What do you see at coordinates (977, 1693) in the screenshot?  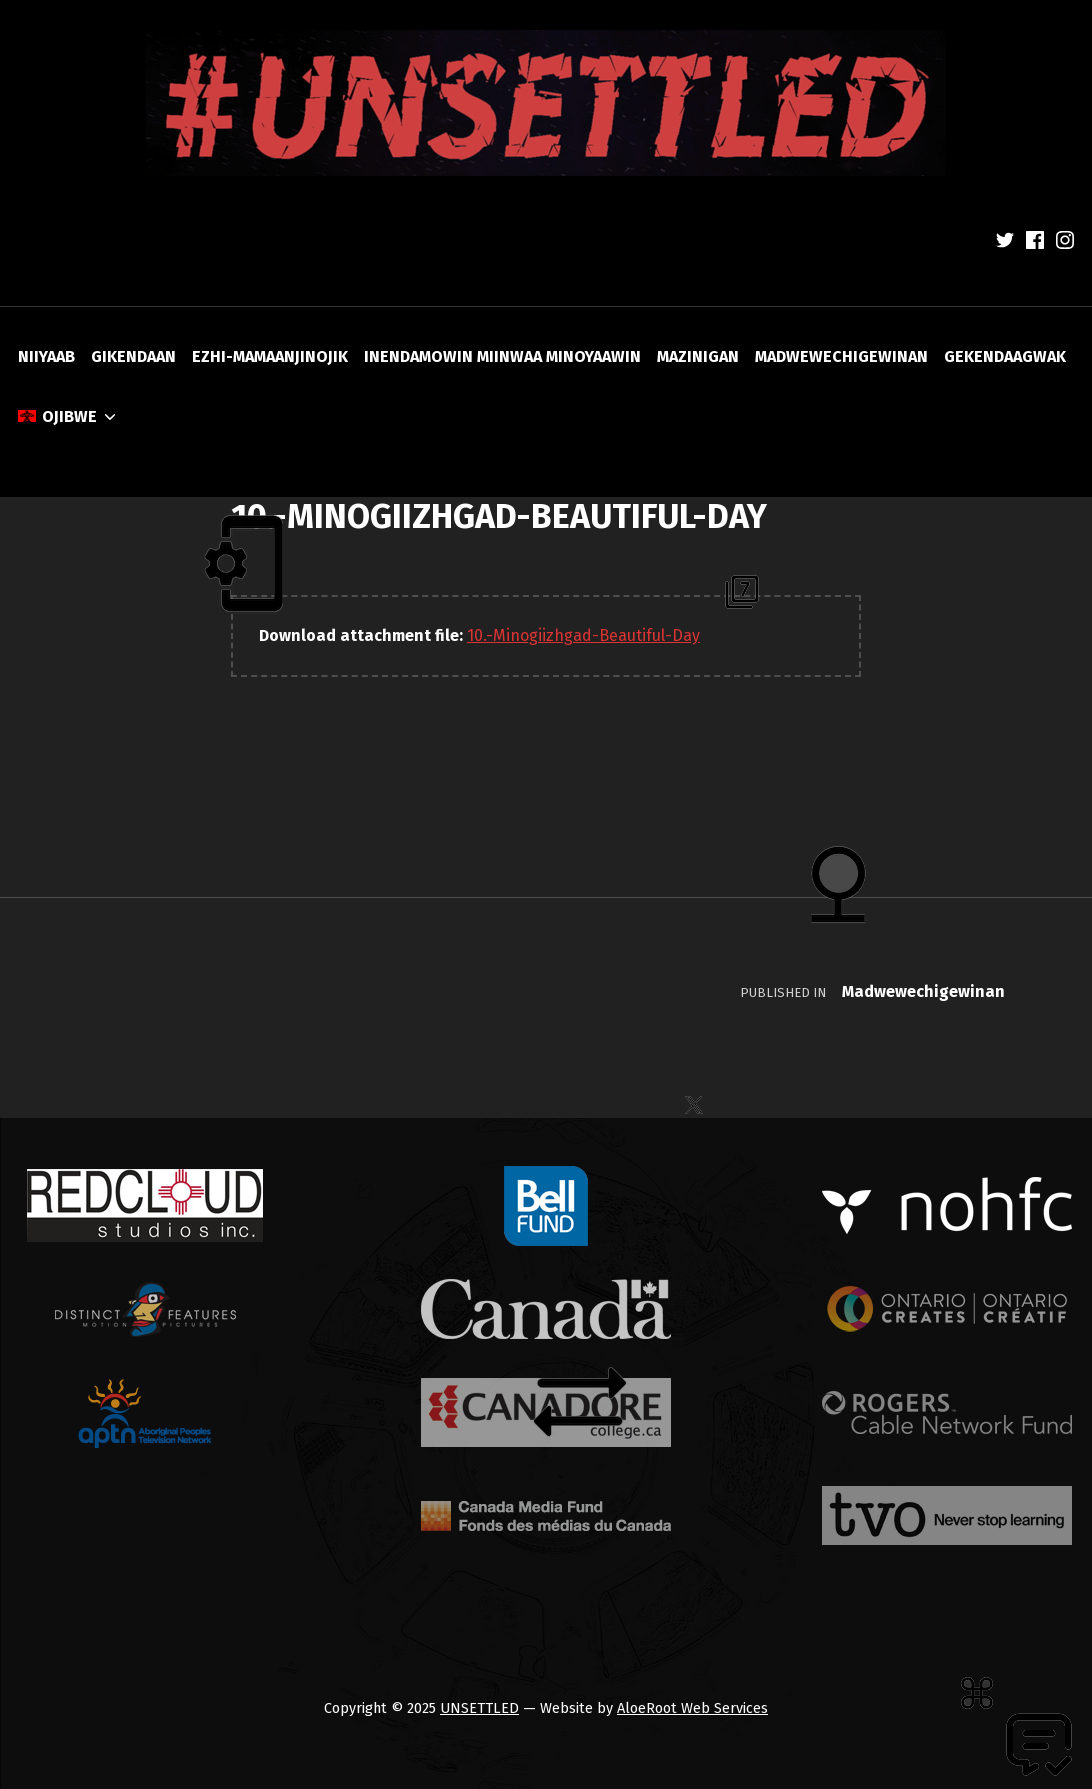 I see `execute a keyboard command shortcut` at bounding box center [977, 1693].